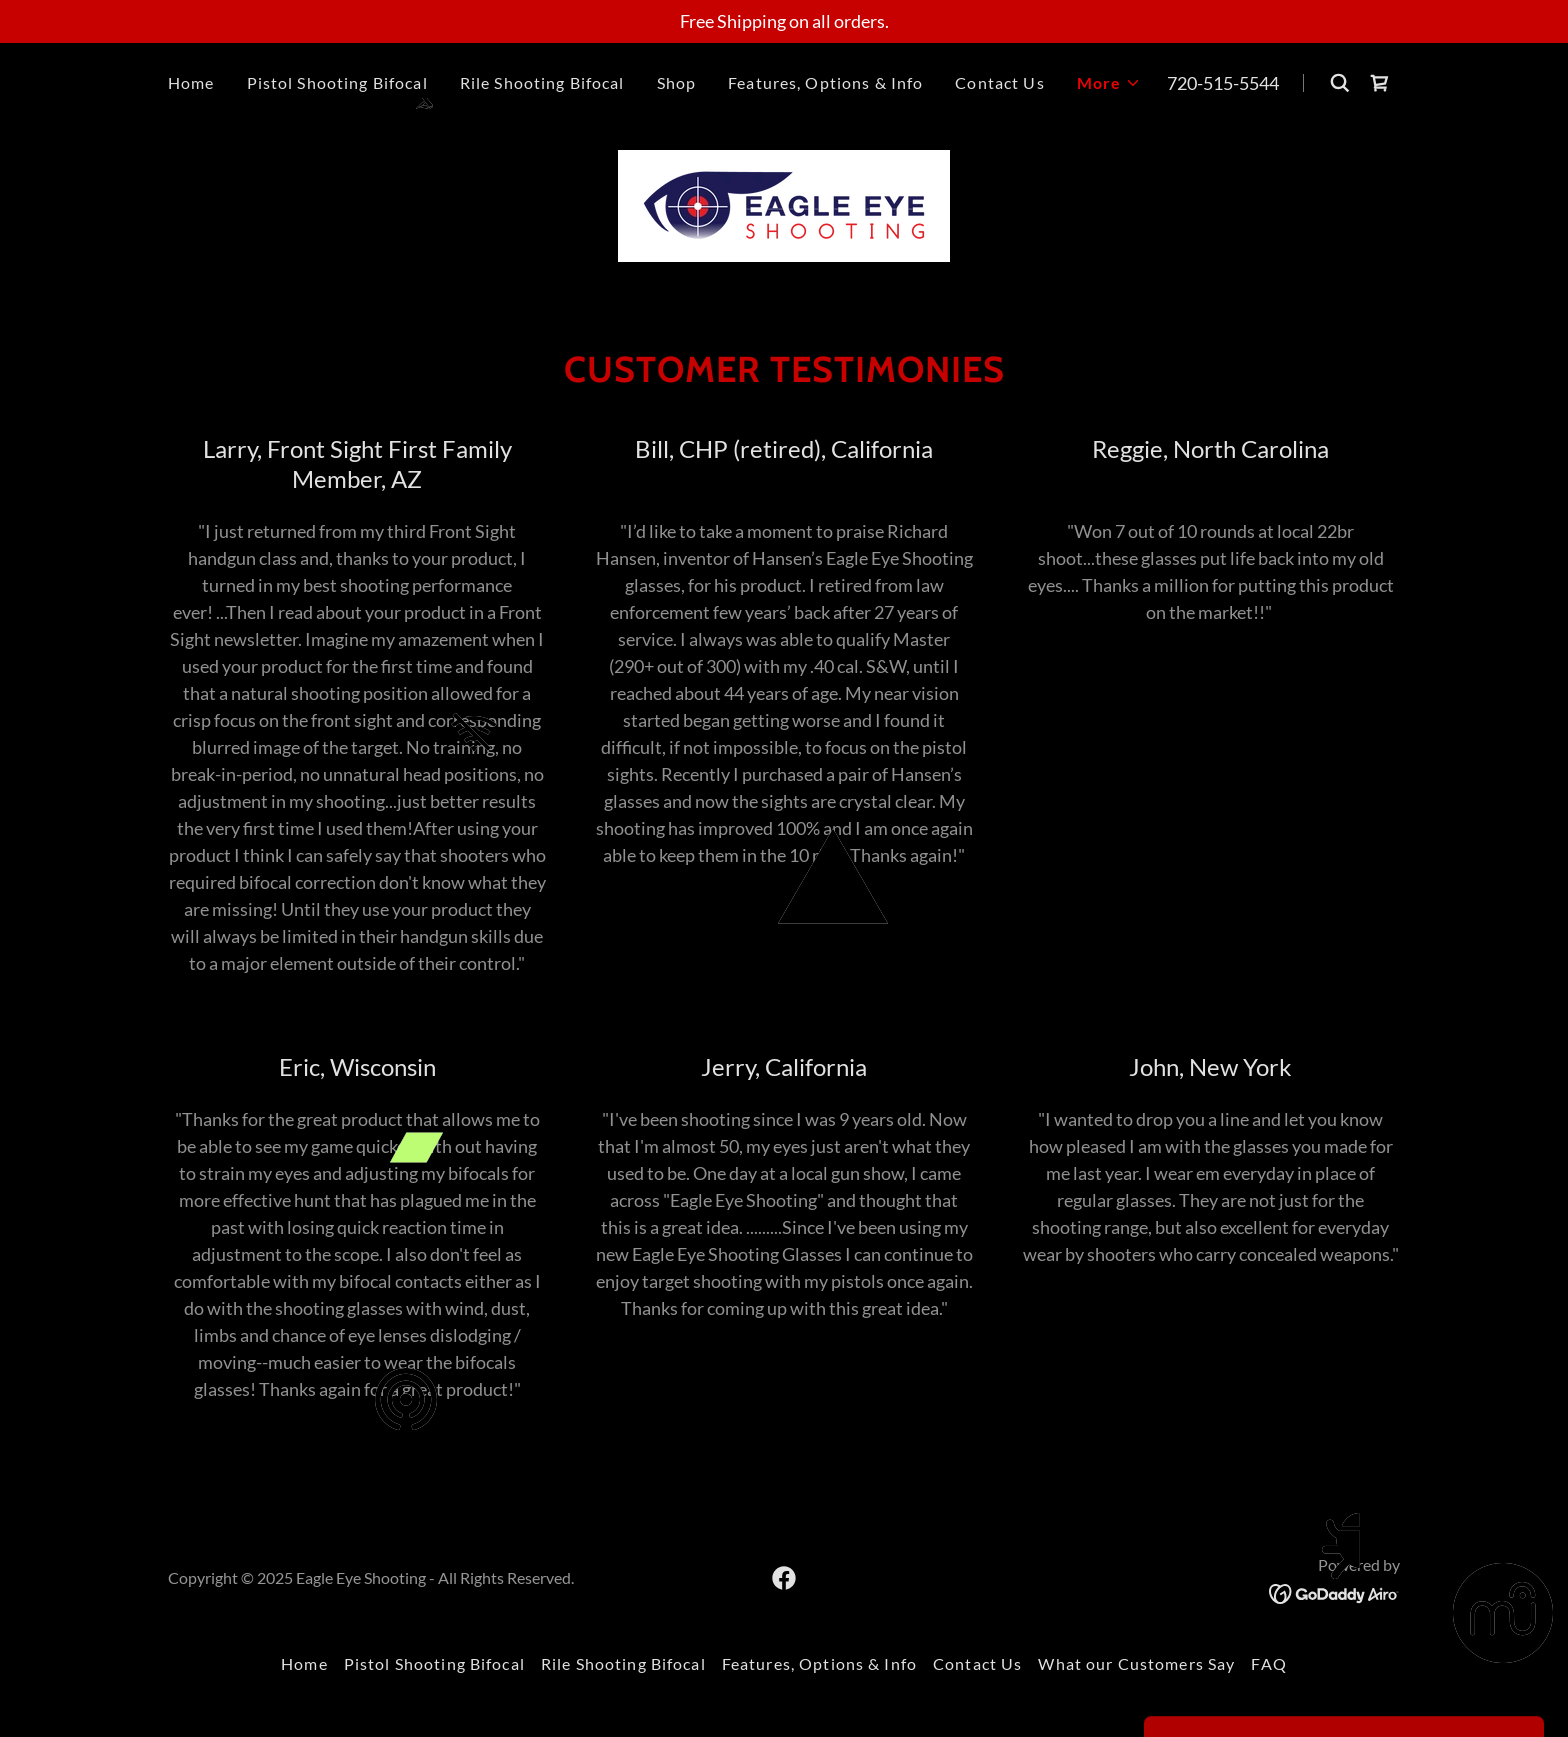  What do you see at coordinates (416, 1147) in the screenshot?
I see `open bandcamp music platform` at bounding box center [416, 1147].